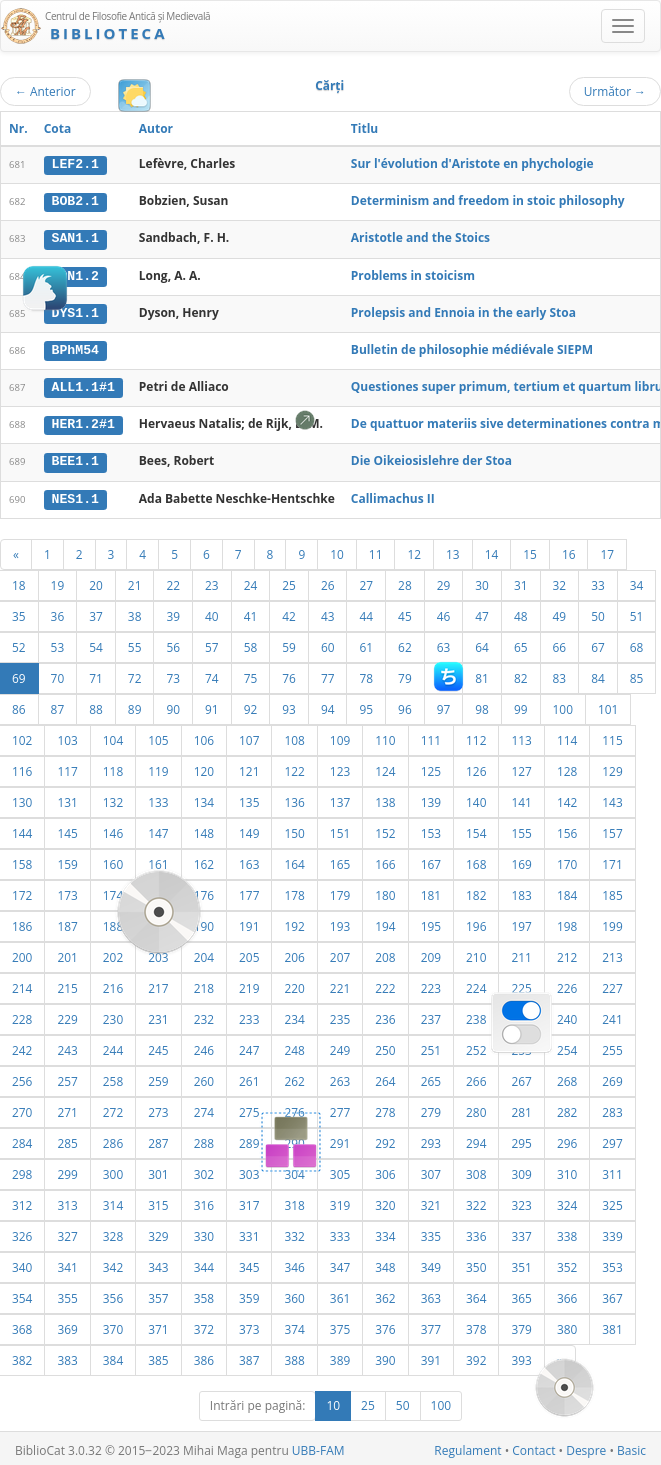 This screenshot has width=661, height=1465. Describe the element at coordinates (305, 420) in the screenshot. I see `indicates a symbolic link or shortcut to another file` at that location.